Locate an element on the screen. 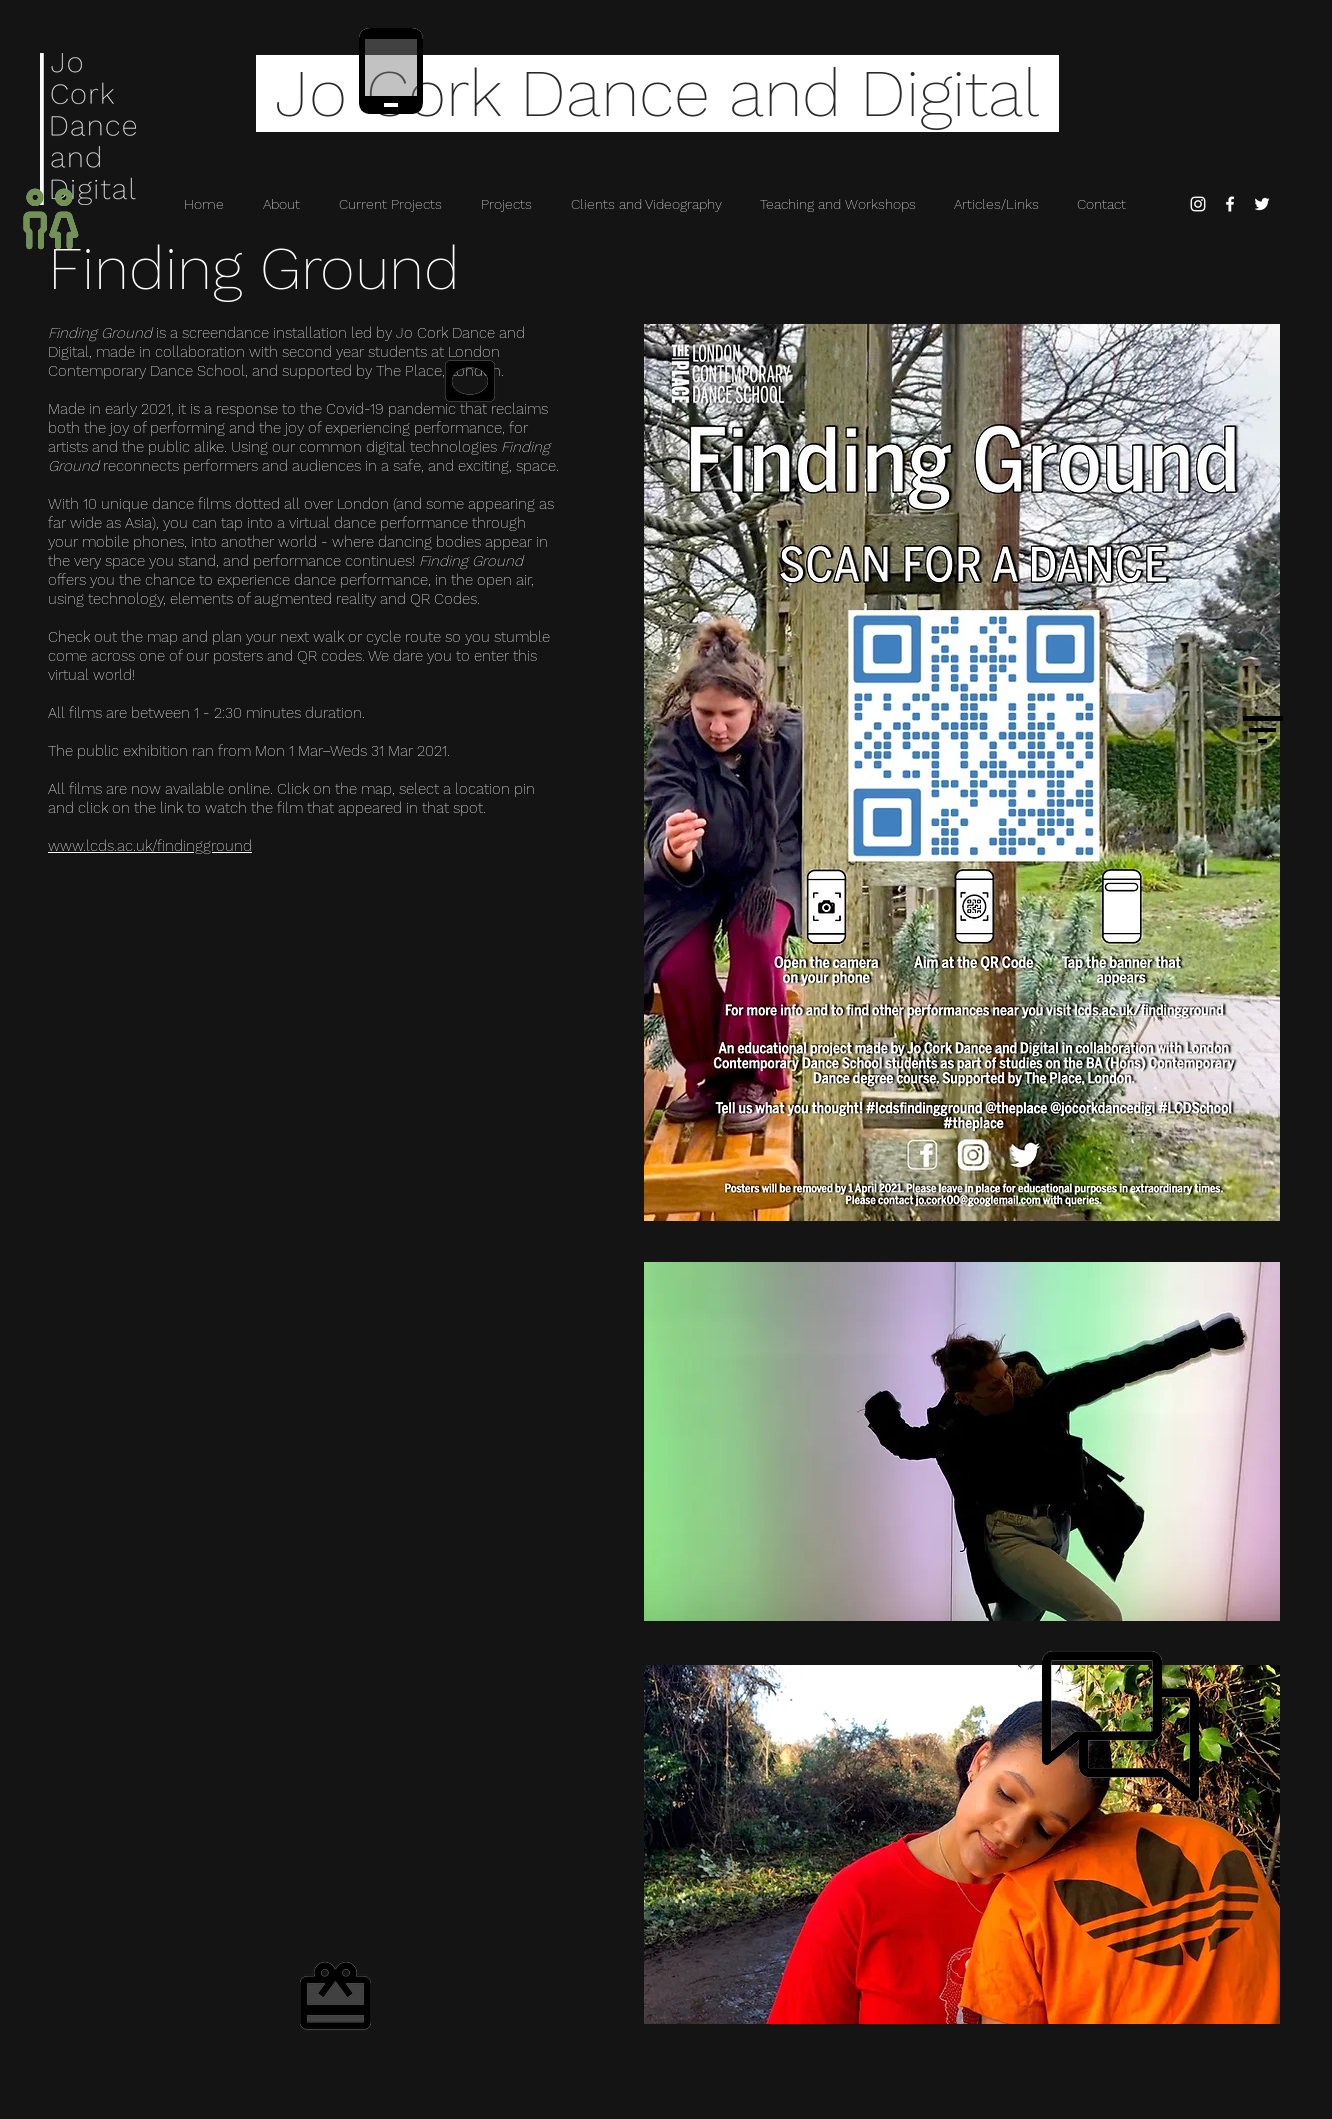 This screenshot has height=2119, width=1332. apply vignette effect to photo is located at coordinates (470, 381).